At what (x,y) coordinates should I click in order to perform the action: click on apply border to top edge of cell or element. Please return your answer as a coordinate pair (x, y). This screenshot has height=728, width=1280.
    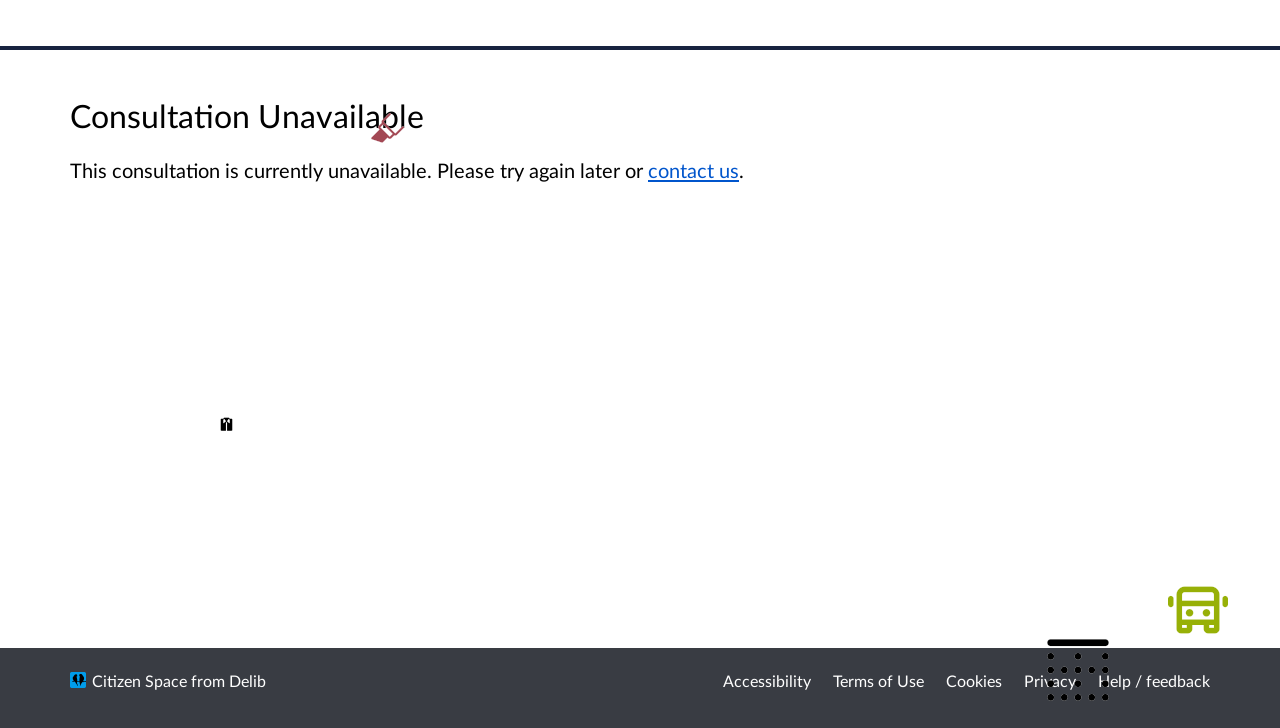
    Looking at the image, I should click on (1078, 670).